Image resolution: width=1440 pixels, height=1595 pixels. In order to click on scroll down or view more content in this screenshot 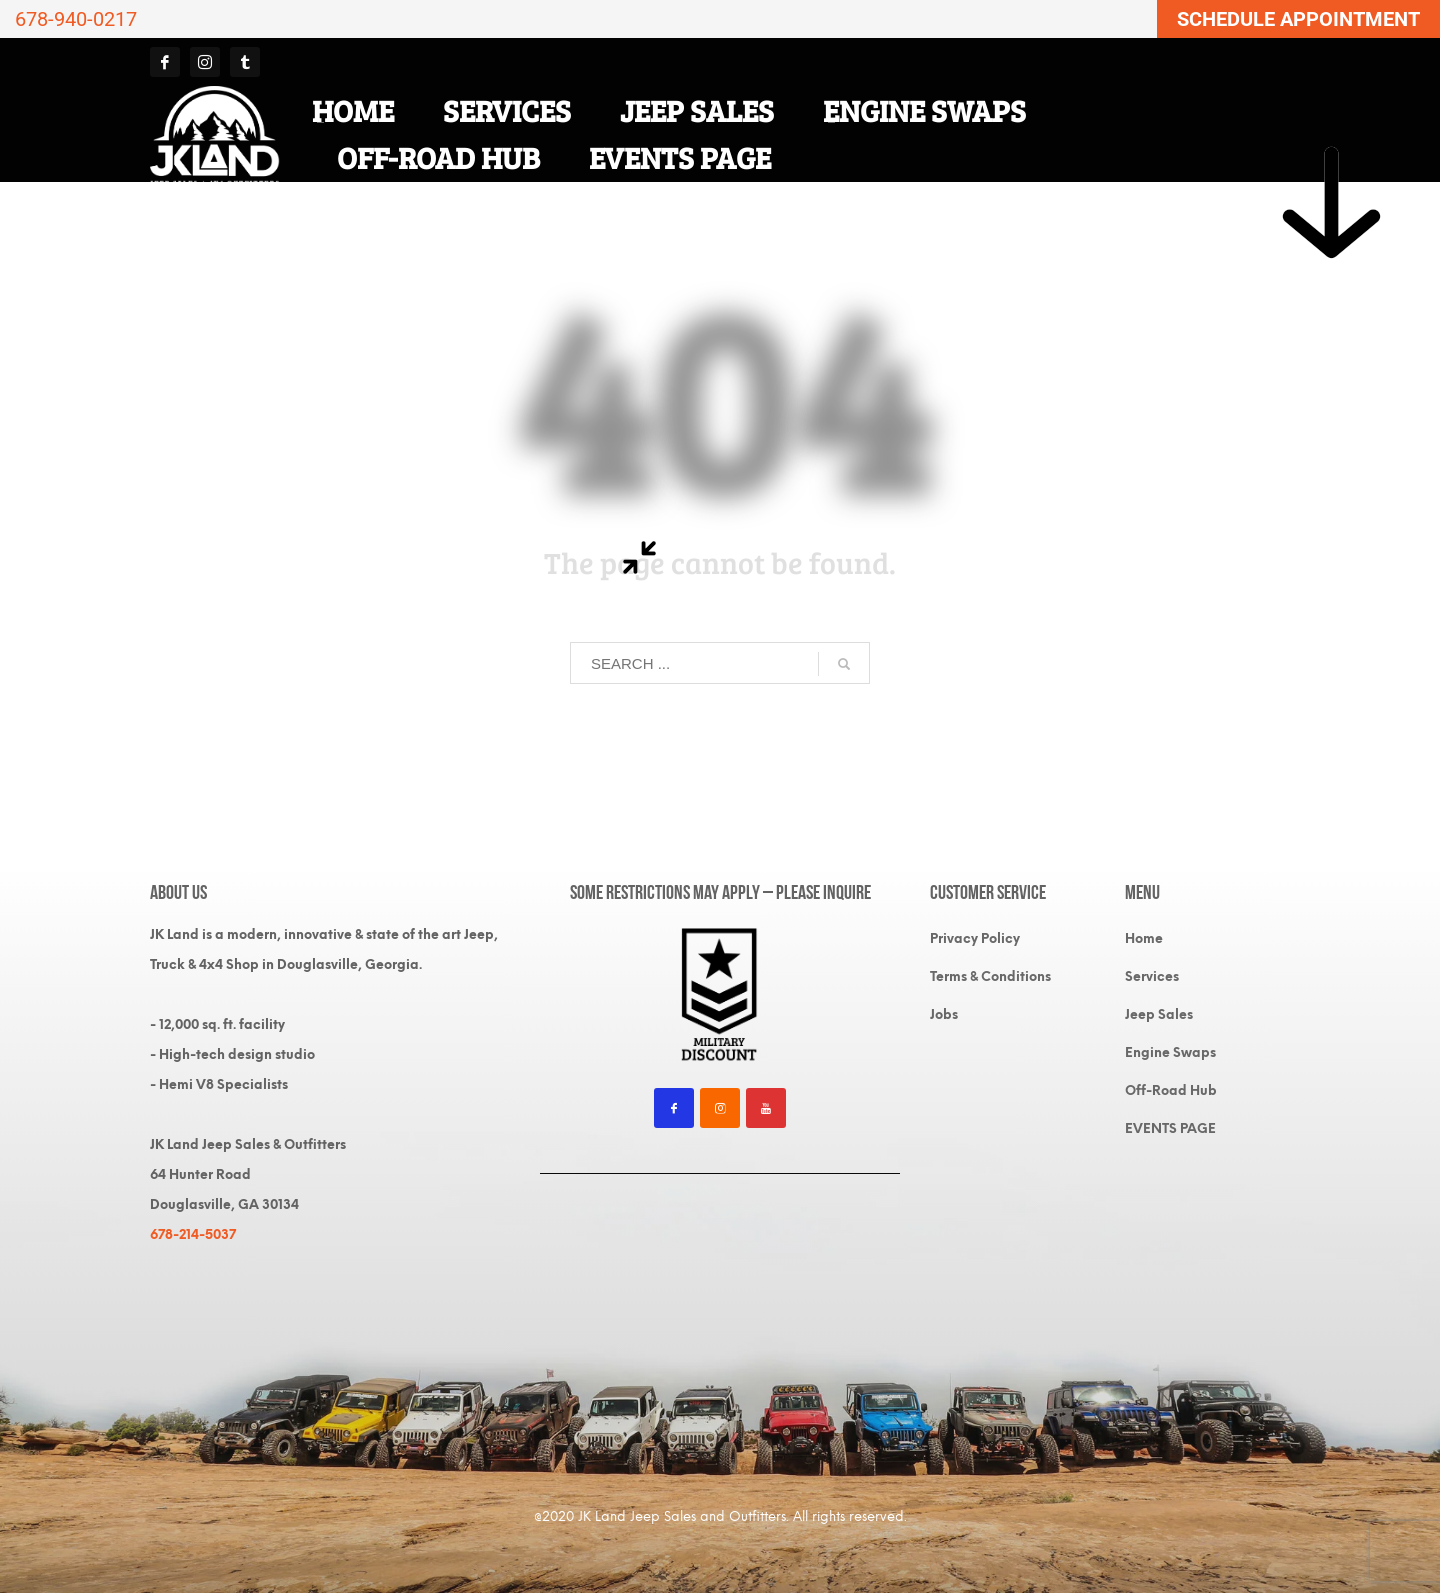, I will do `click(1331, 202)`.